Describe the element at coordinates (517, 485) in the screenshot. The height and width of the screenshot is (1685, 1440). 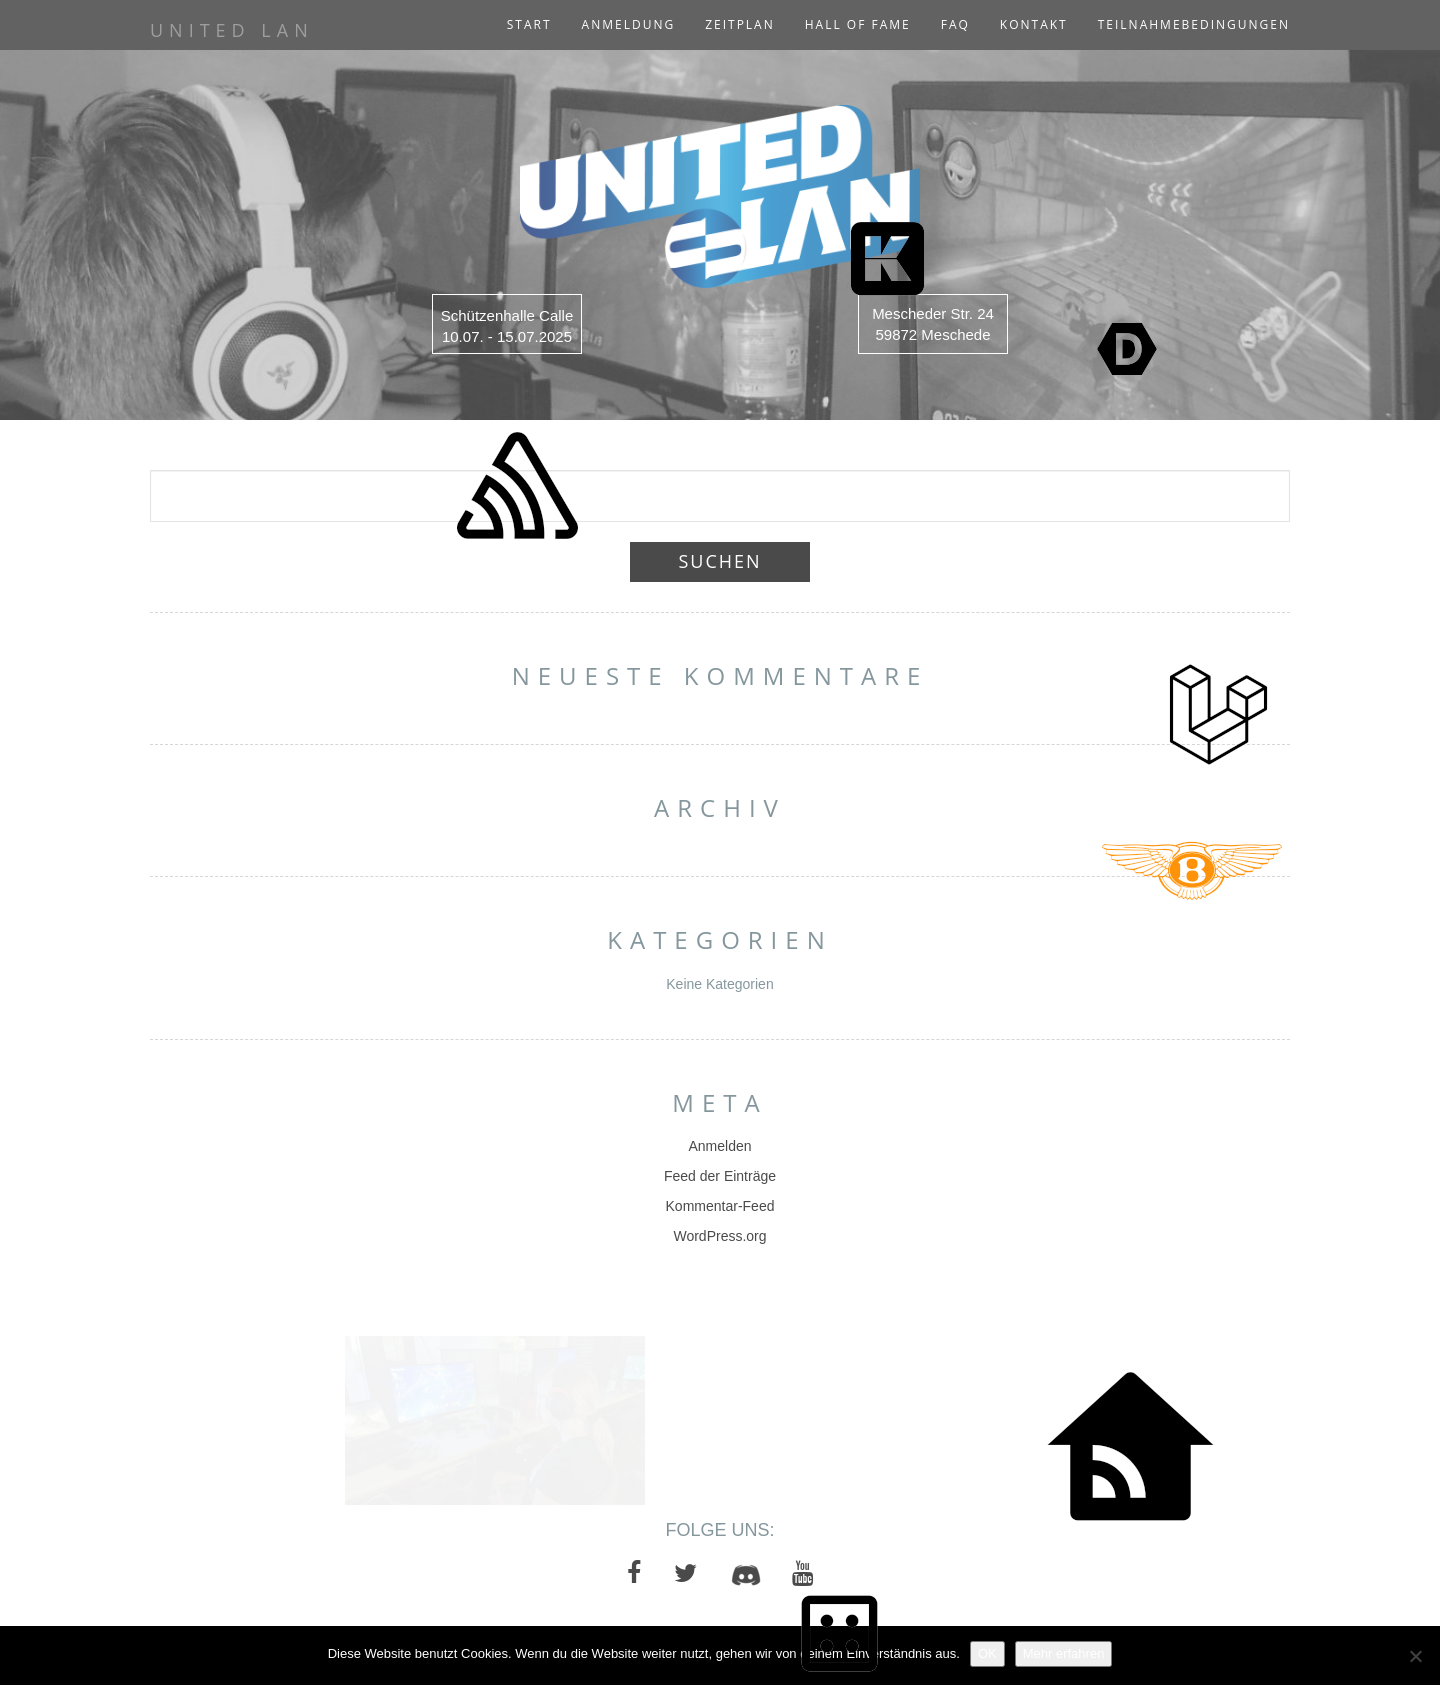
I see `link to Sentry error monitoring service` at that location.